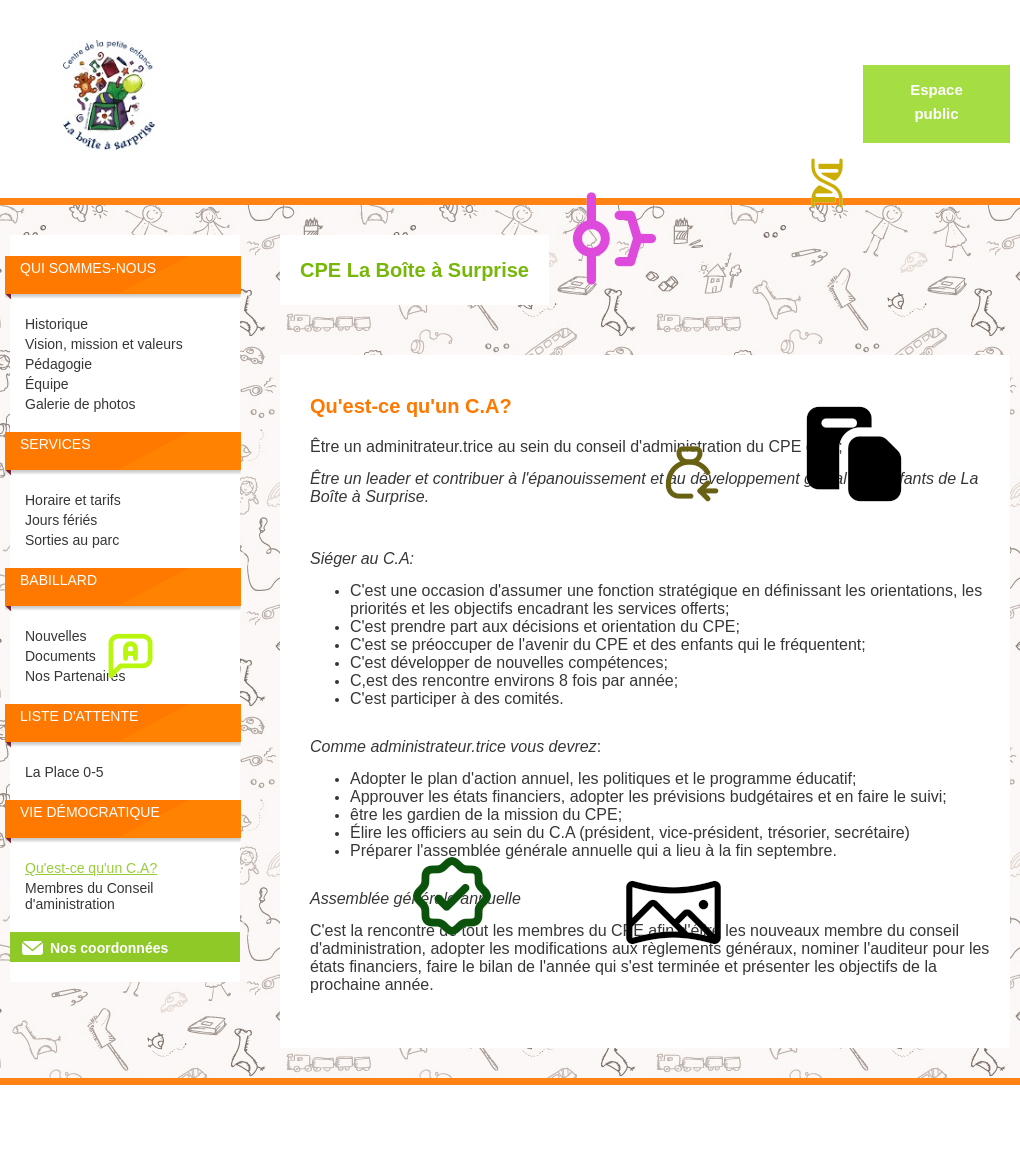 This screenshot has height=1172, width=1020. Describe the element at coordinates (614, 238) in the screenshot. I see `perform a git cherry-pick operation` at that location.